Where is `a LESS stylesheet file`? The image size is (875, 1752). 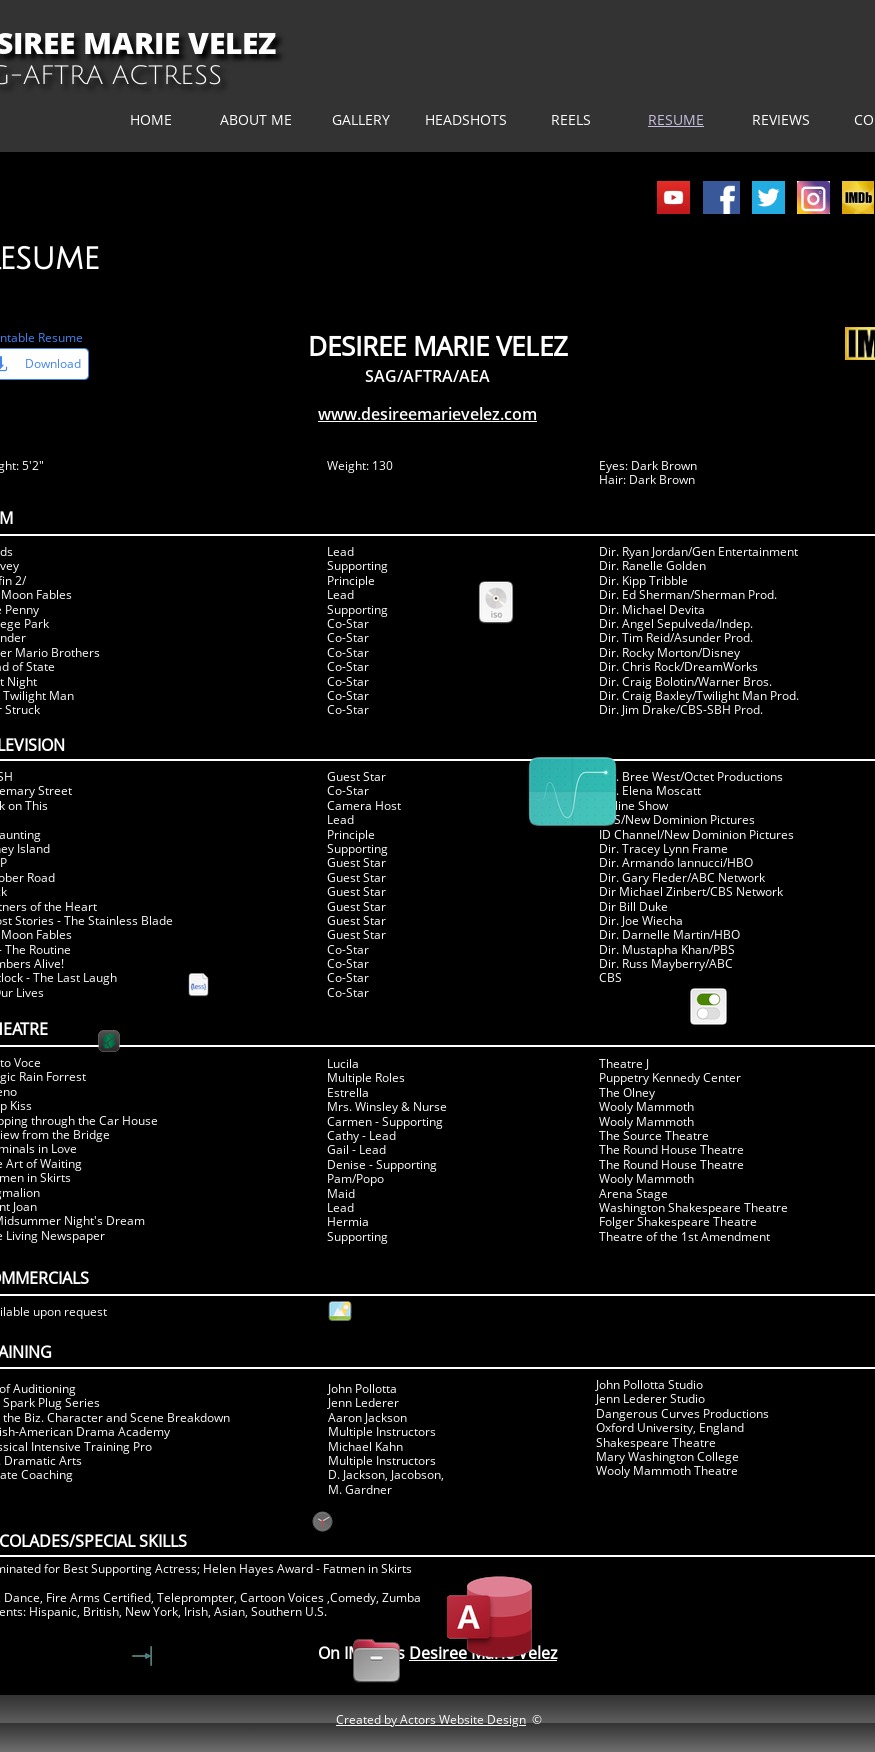 a LESS stylesheet file is located at coordinates (198, 984).